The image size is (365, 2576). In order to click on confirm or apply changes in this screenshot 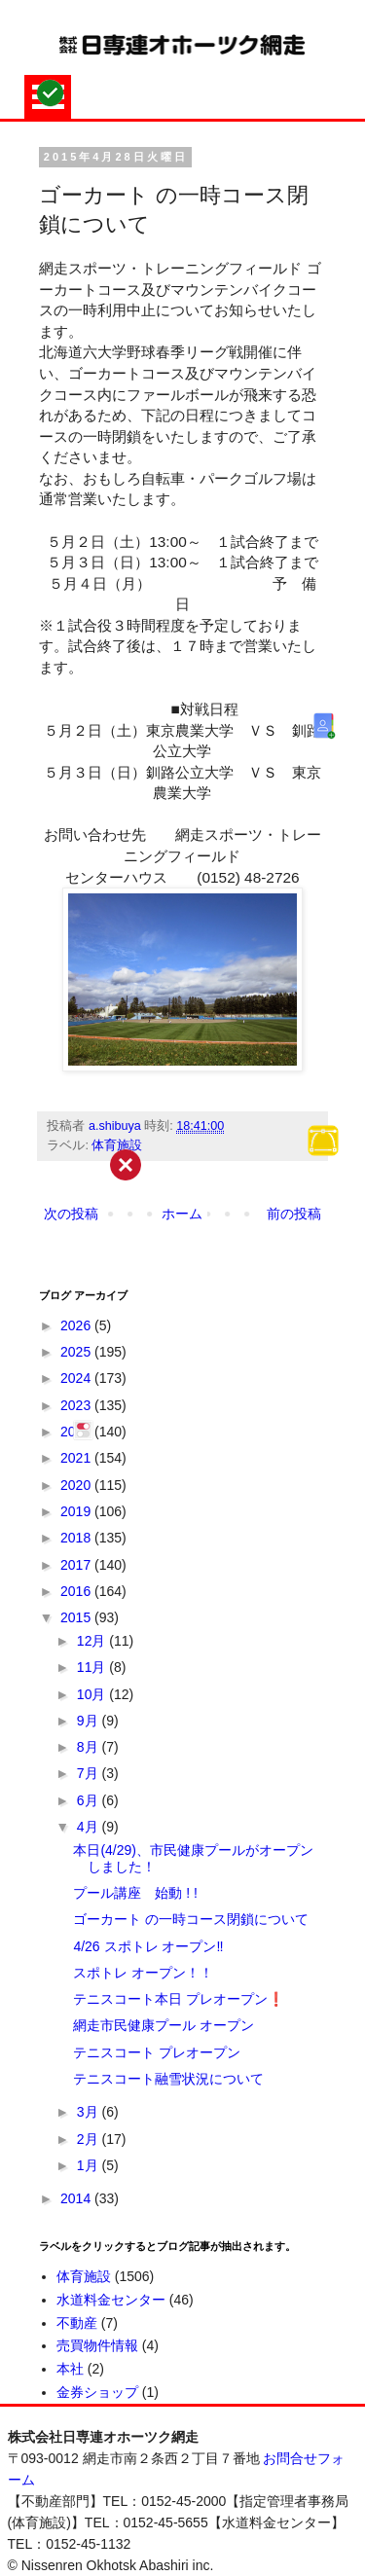, I will do `click(50, 92)`.